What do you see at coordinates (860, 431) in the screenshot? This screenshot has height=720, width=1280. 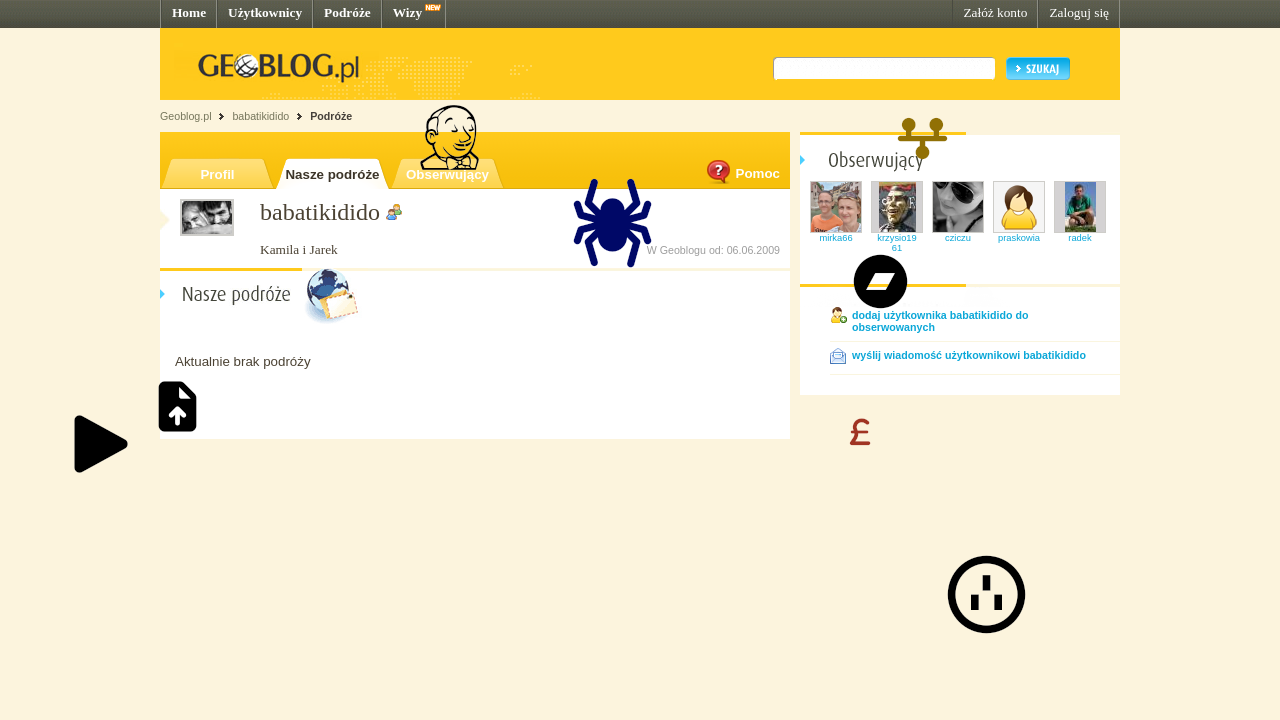 I see `indicates british pound sterling currency` at bounding box center [860, 431].